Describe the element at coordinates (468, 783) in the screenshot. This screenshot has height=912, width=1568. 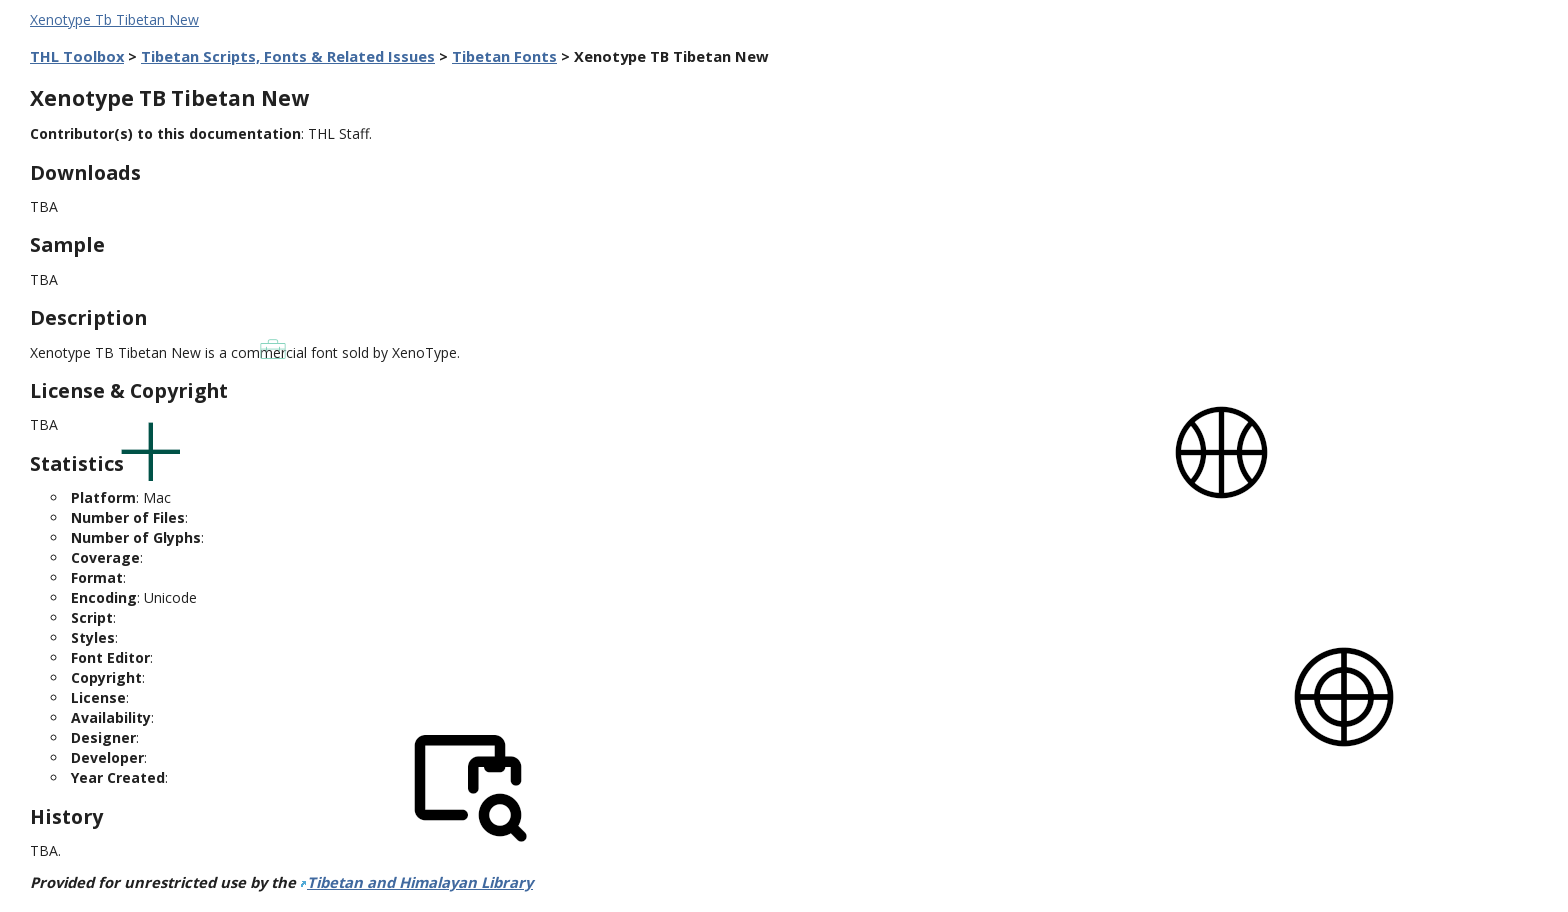
I see `search for connected devices` at that location.